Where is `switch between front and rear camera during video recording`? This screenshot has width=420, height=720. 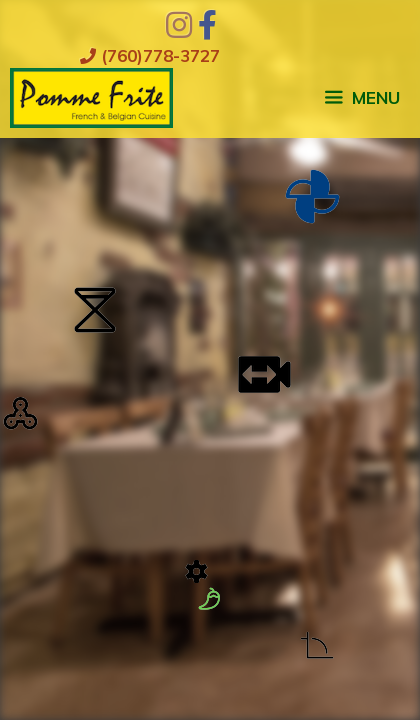 switch between front and rear camera during video recording is located at coordinates (264, 374).